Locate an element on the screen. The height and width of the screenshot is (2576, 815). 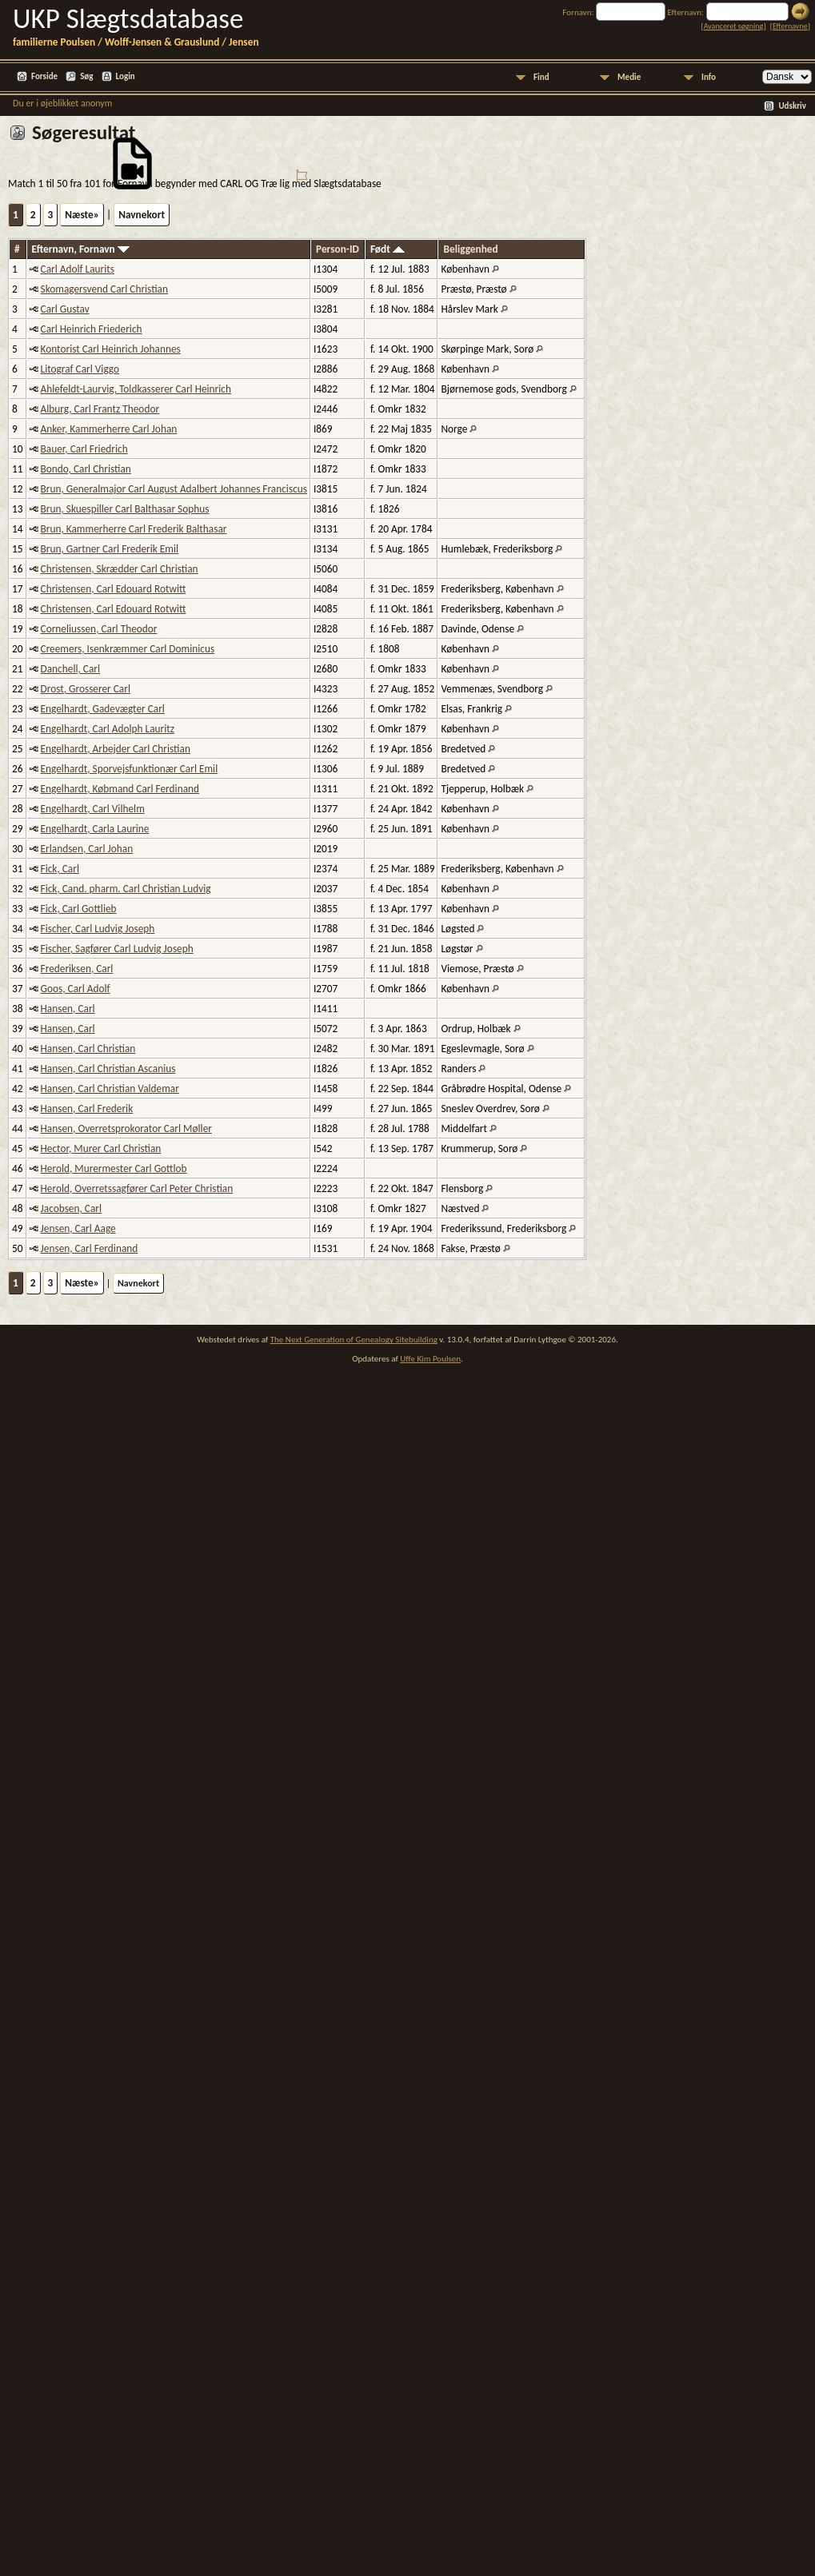
view video file is located at coordinates (132, 163).